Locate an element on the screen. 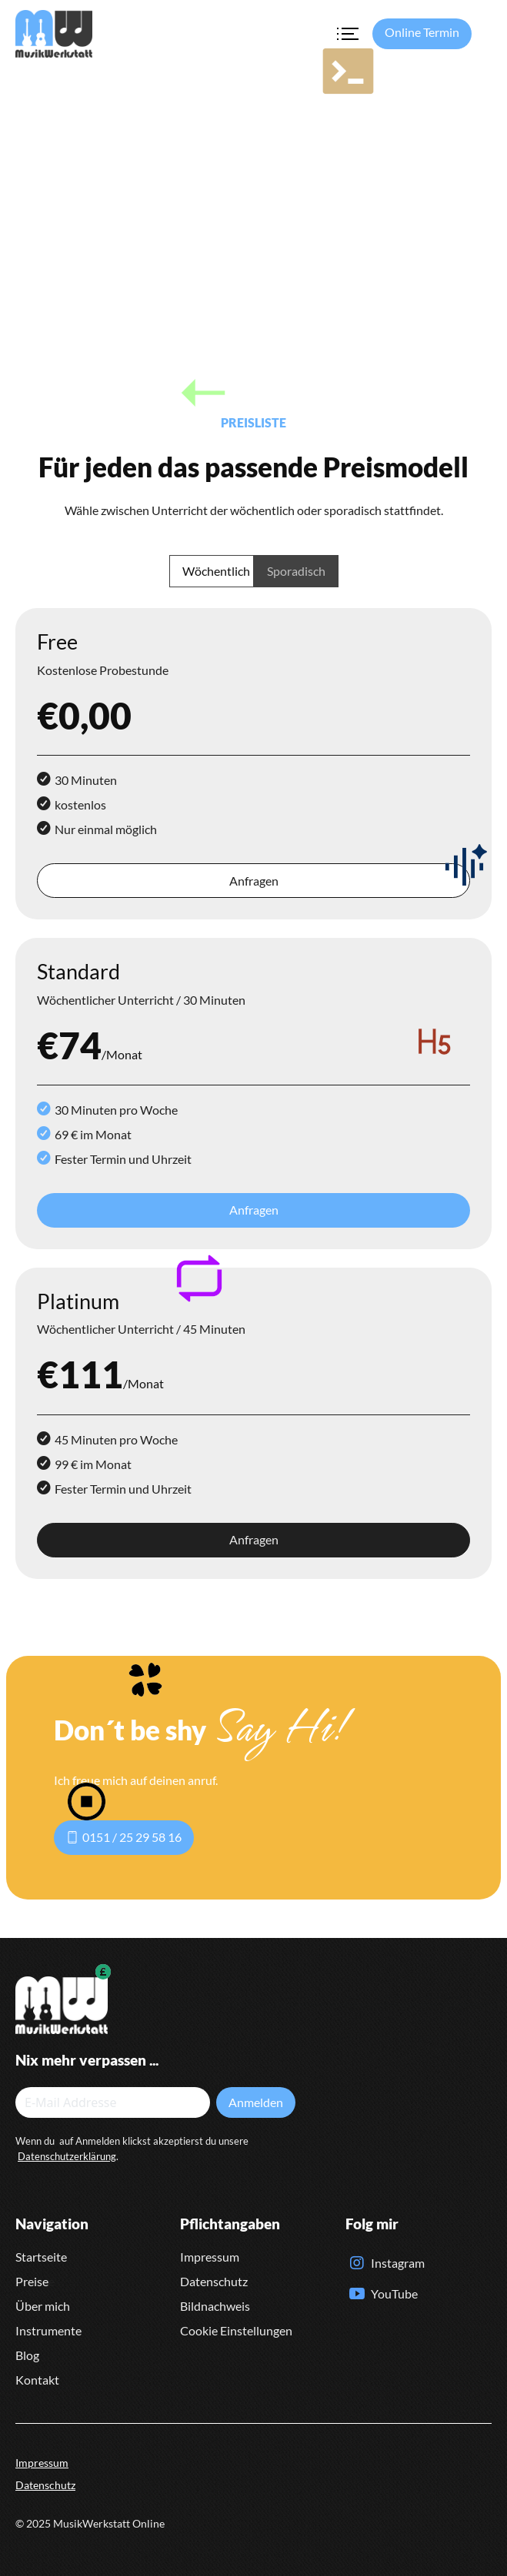  view balance in british pounds is located at coordinates (103, 1972).